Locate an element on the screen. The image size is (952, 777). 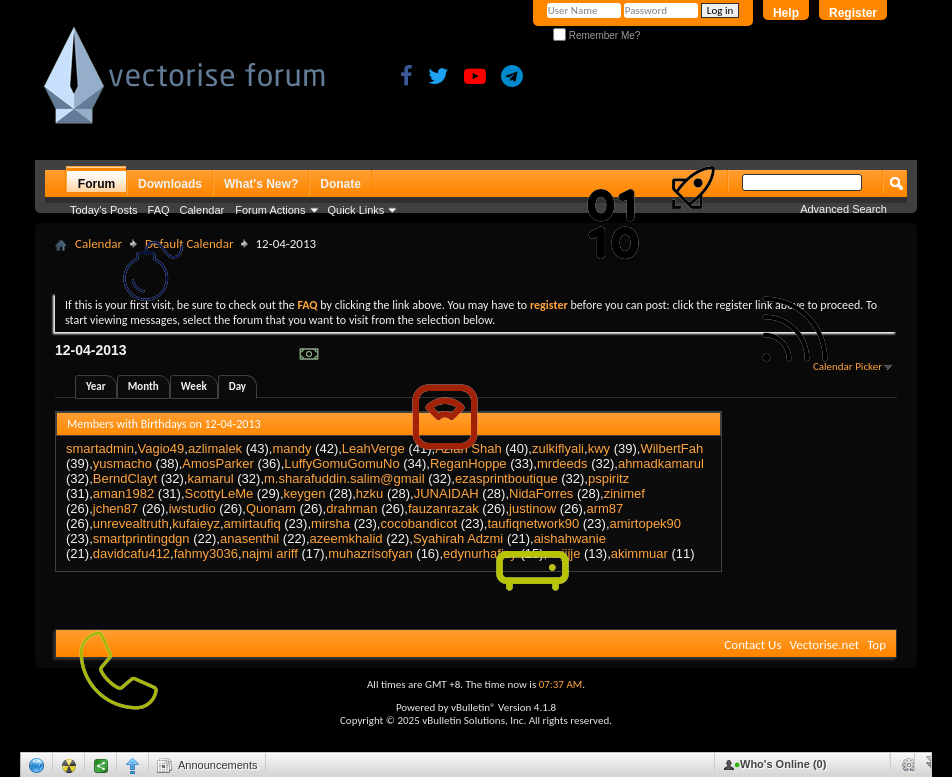
launch or deploy a project is located at coordinates (693, 187).